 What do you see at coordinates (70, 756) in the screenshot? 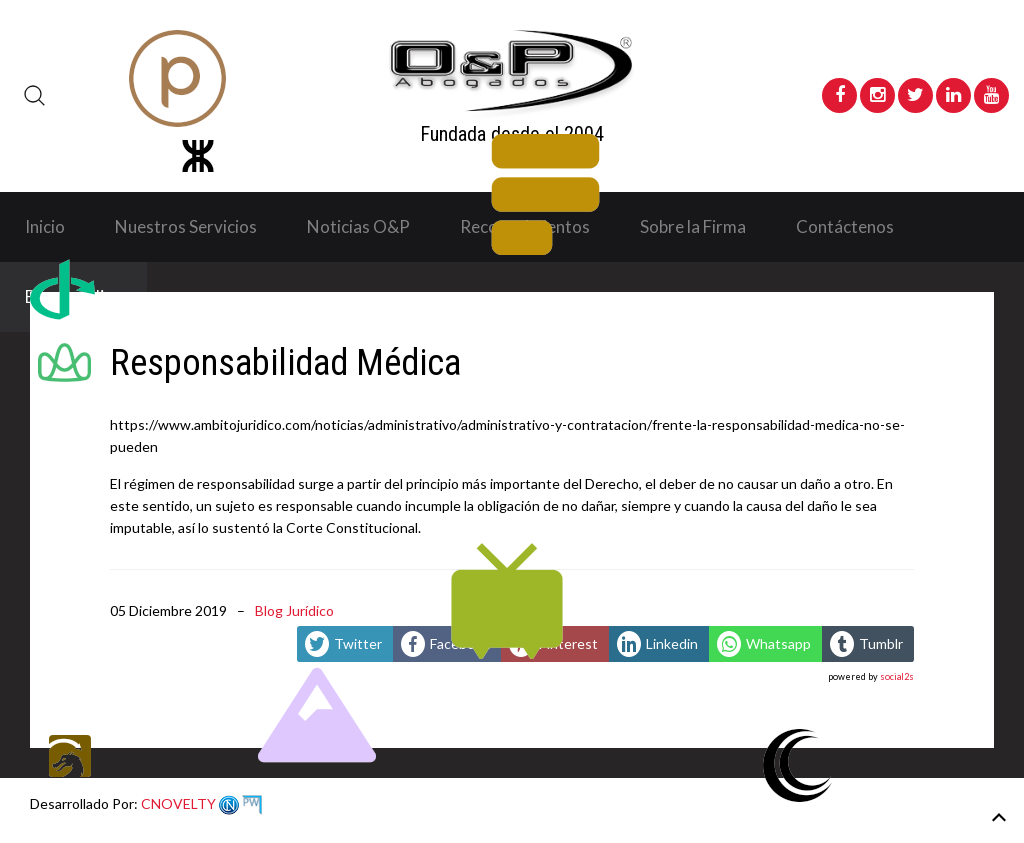
I see `open LightBurn laser cutting software` at bounding box center [70, 756].